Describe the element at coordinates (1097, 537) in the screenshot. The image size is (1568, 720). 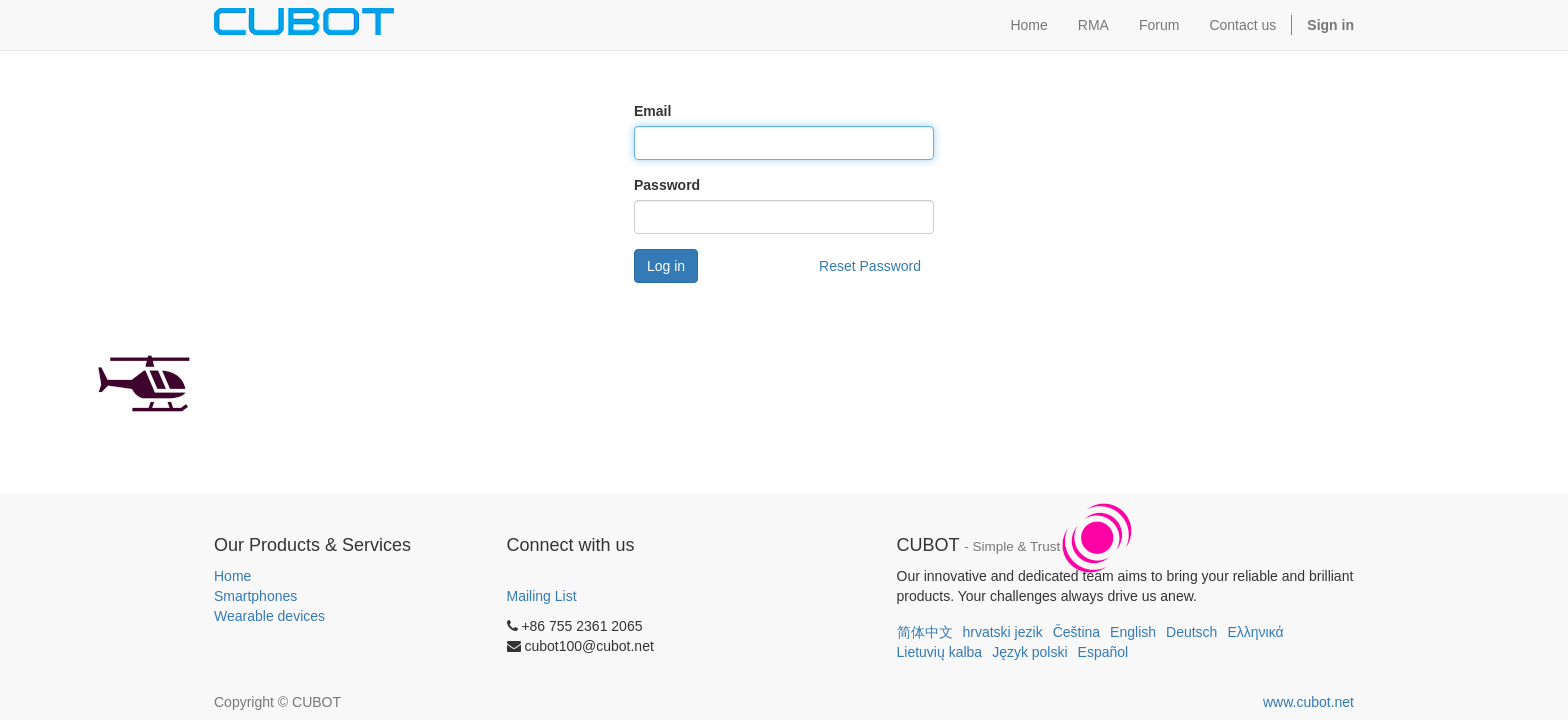
I see `indicates vibration or haptic feedback is enabled` at that location.